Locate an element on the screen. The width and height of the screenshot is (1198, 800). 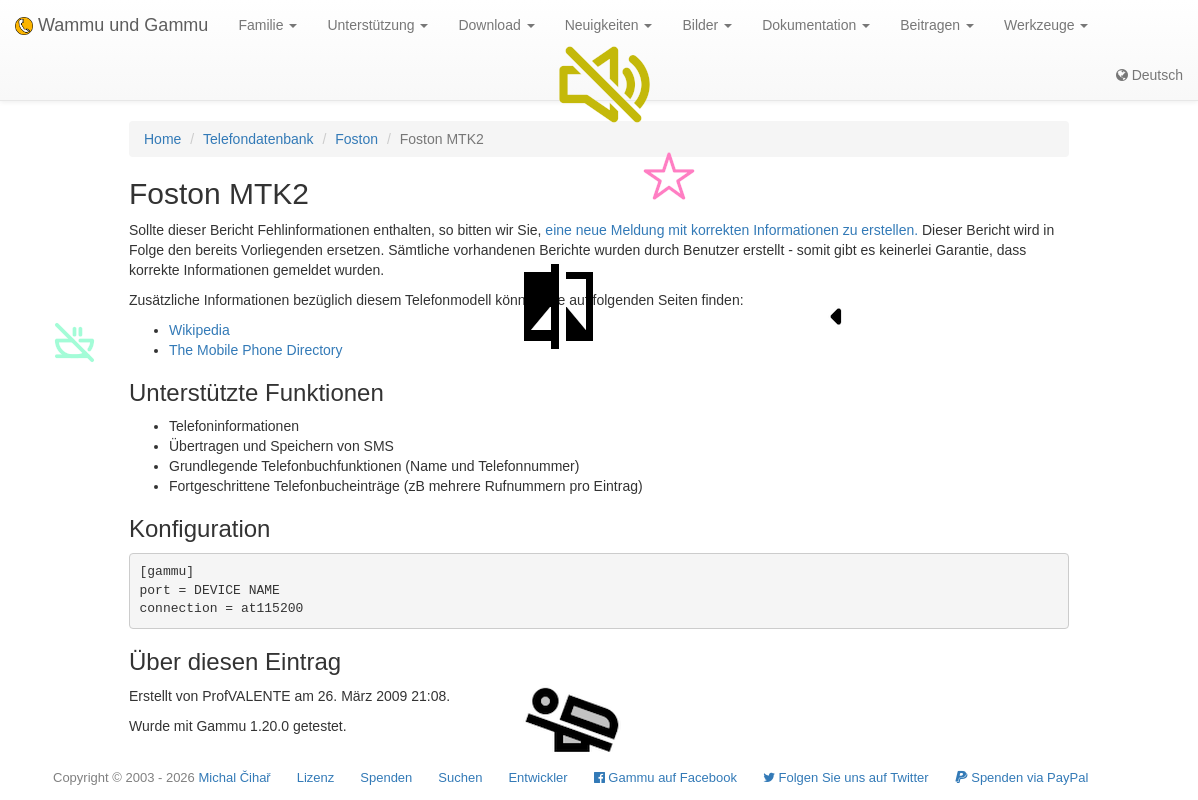
mute audio or sound is located at coordinates (603, 84).